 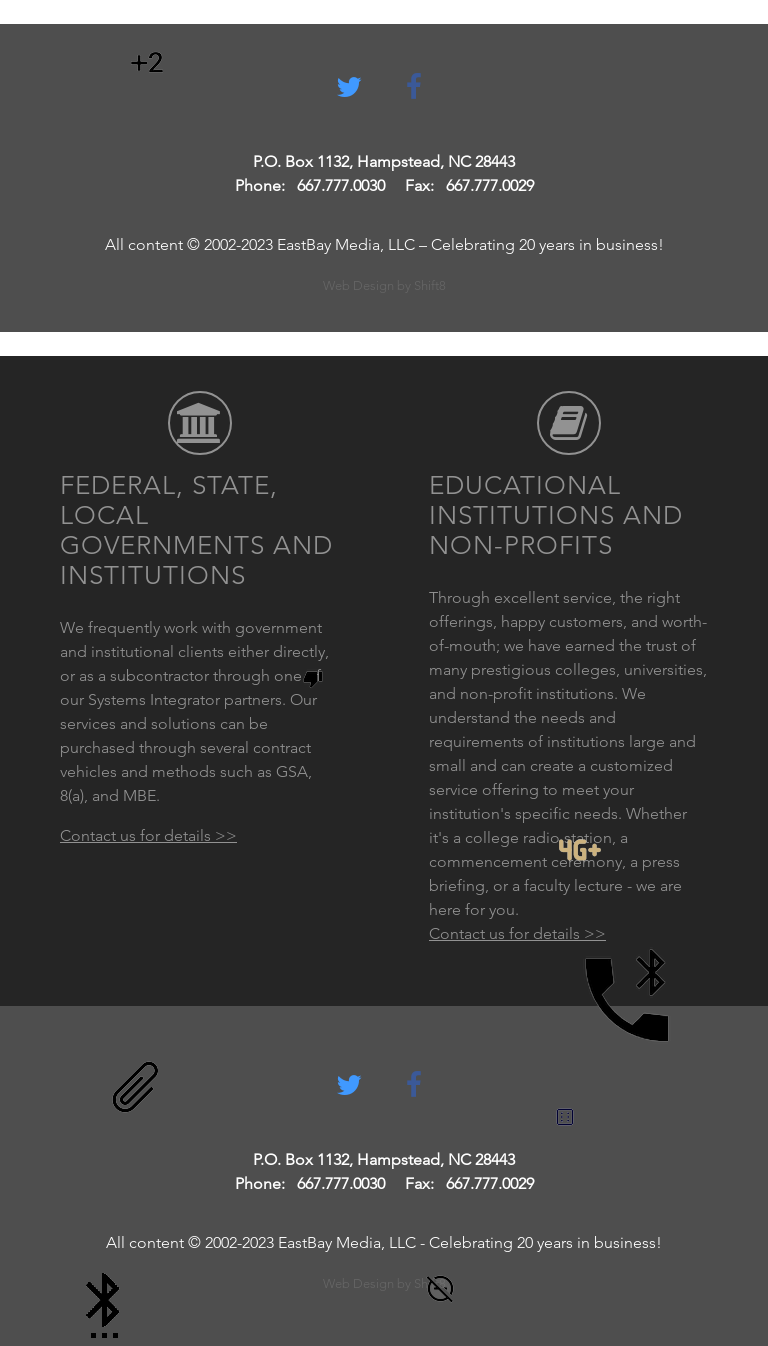 I want to click on disable do not disturb mode, so click(x=440, y=1288).